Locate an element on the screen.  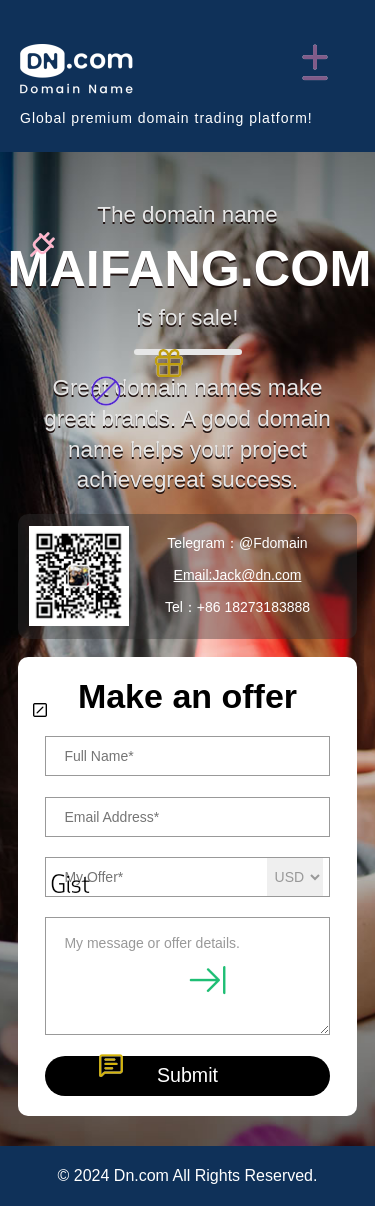
open a chat or messaging feature is located at coordinates (111, 1065).